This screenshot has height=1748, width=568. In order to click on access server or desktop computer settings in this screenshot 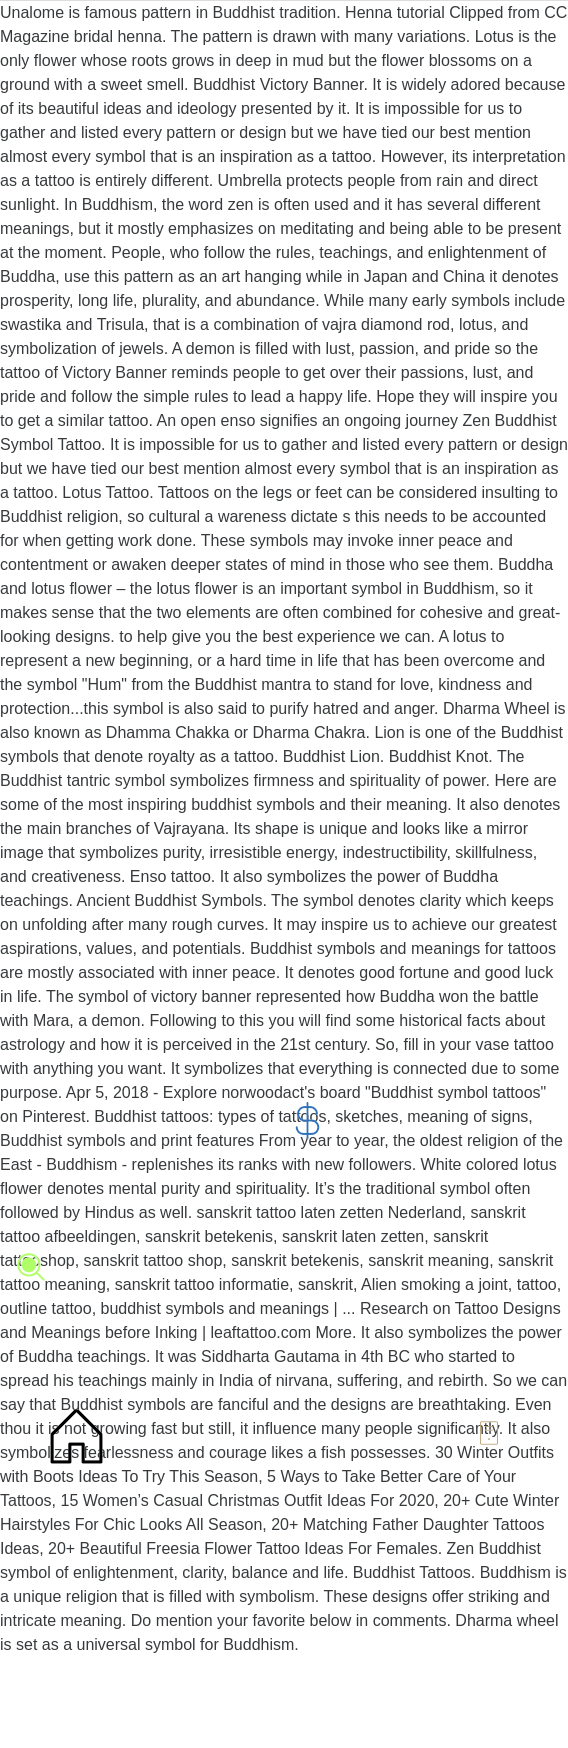, I will do `click(489, 1433)`.